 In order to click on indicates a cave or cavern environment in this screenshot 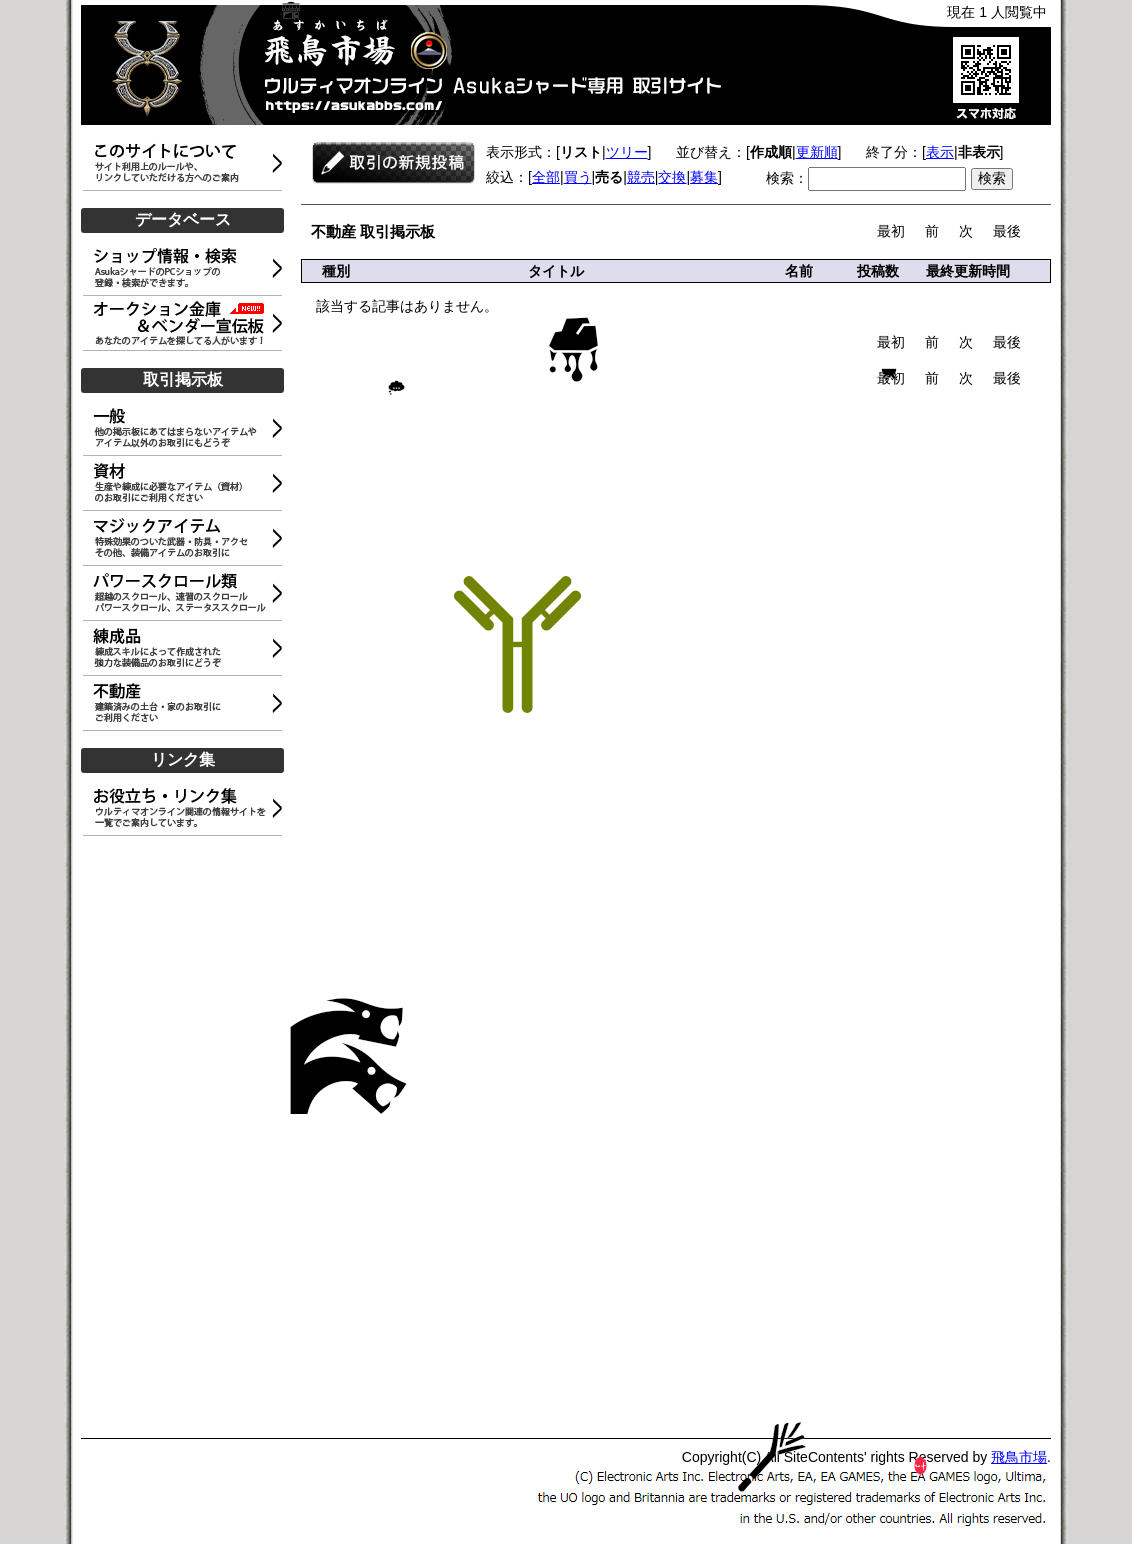, I will do `click(575, 349)`.